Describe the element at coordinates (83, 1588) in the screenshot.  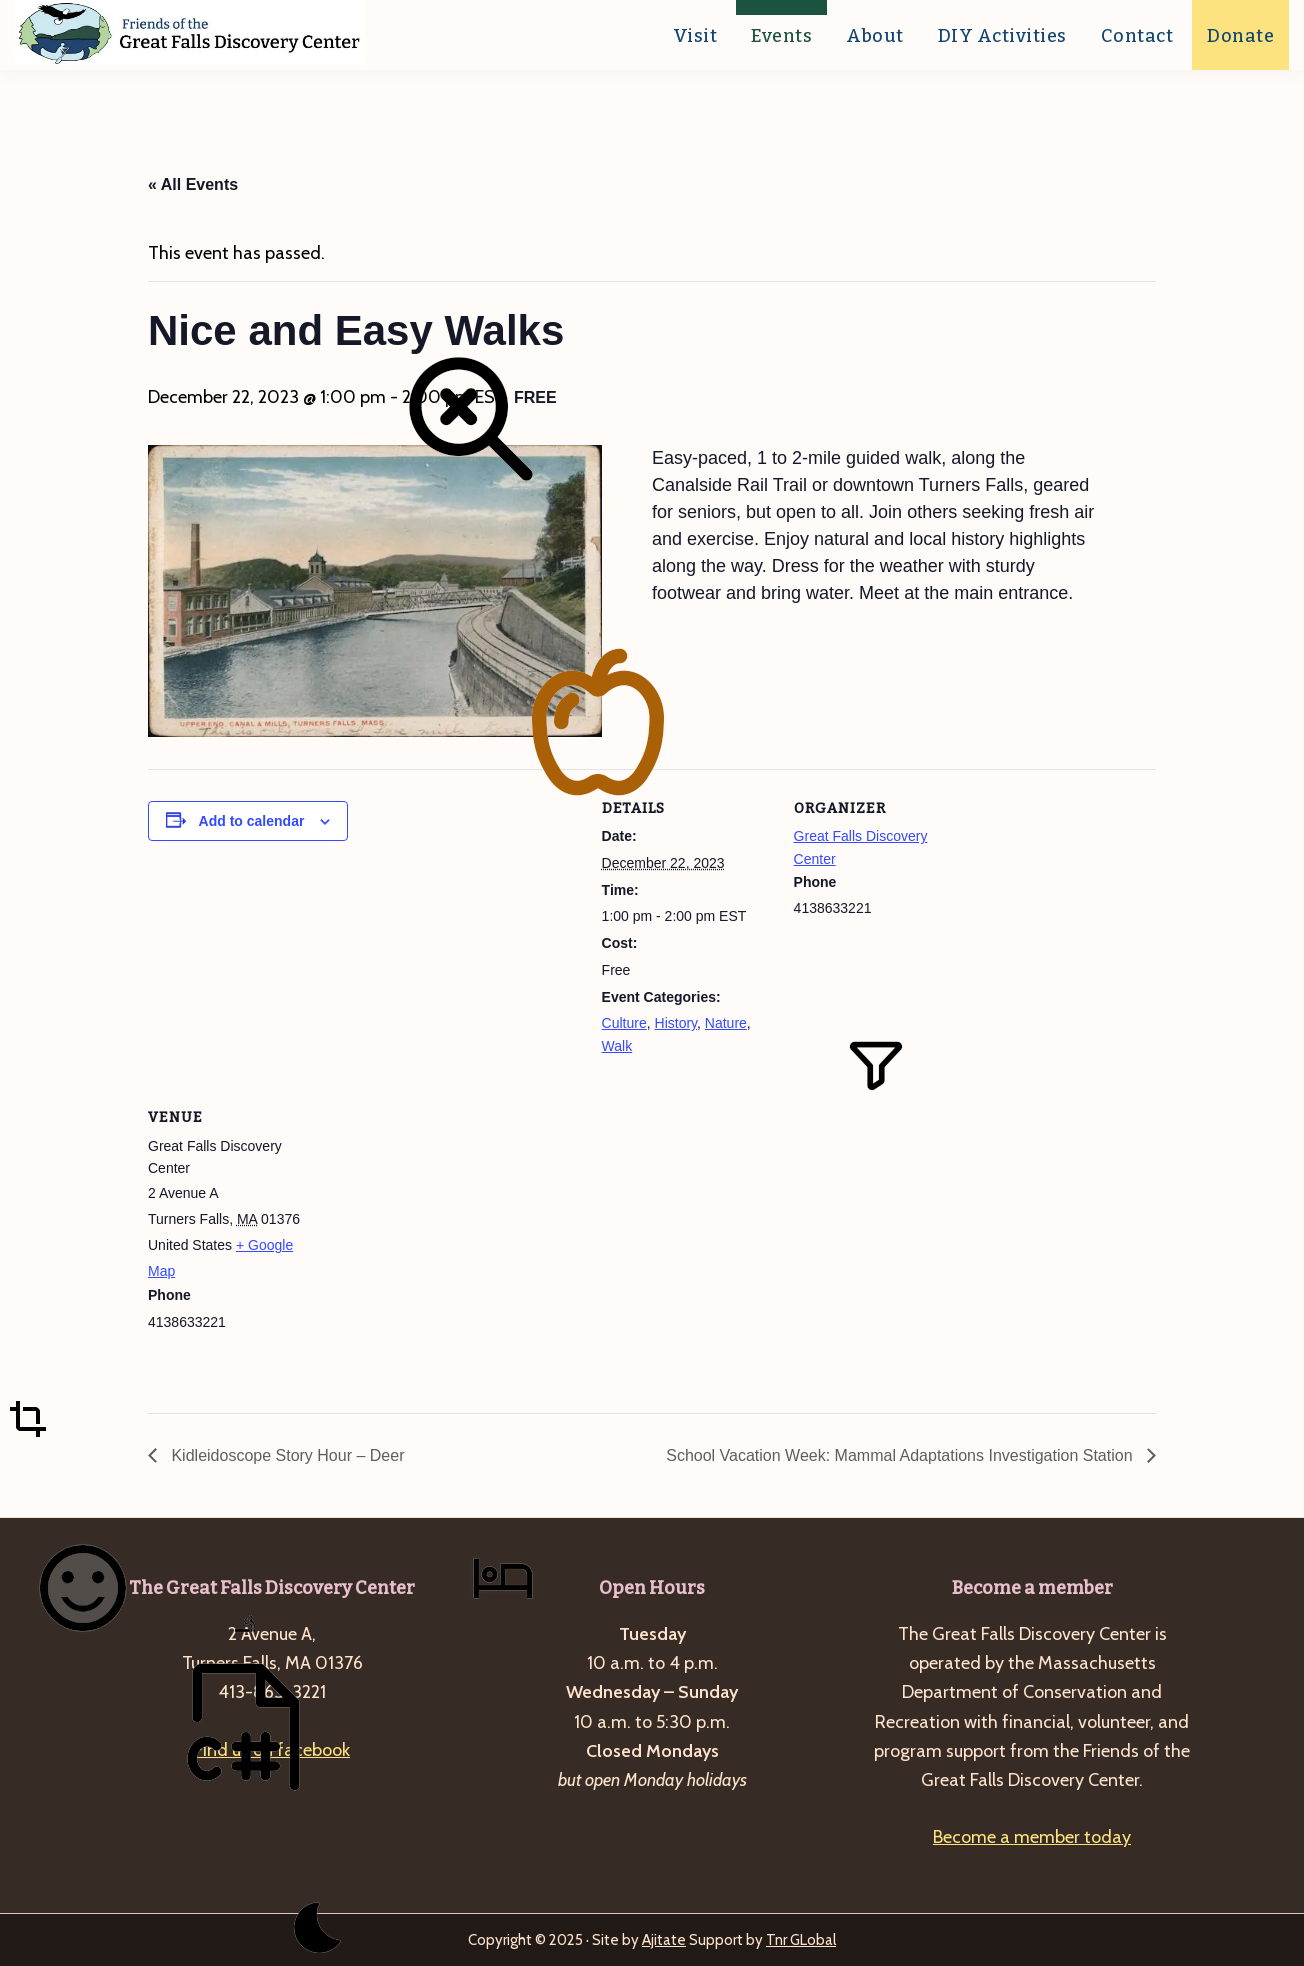
I see `rate your experience as positive` at that location.